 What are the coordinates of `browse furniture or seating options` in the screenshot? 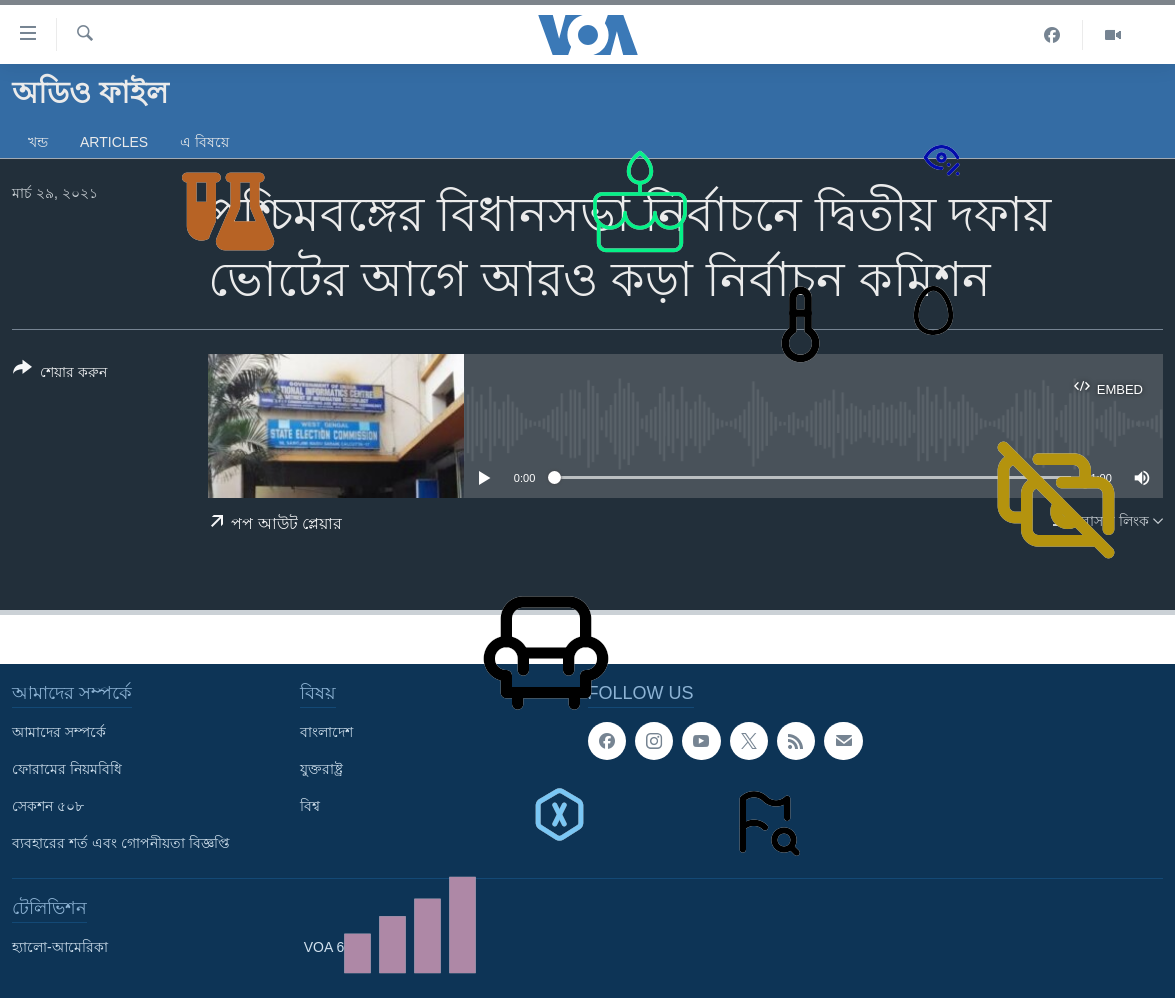 It's located at (546, 653).